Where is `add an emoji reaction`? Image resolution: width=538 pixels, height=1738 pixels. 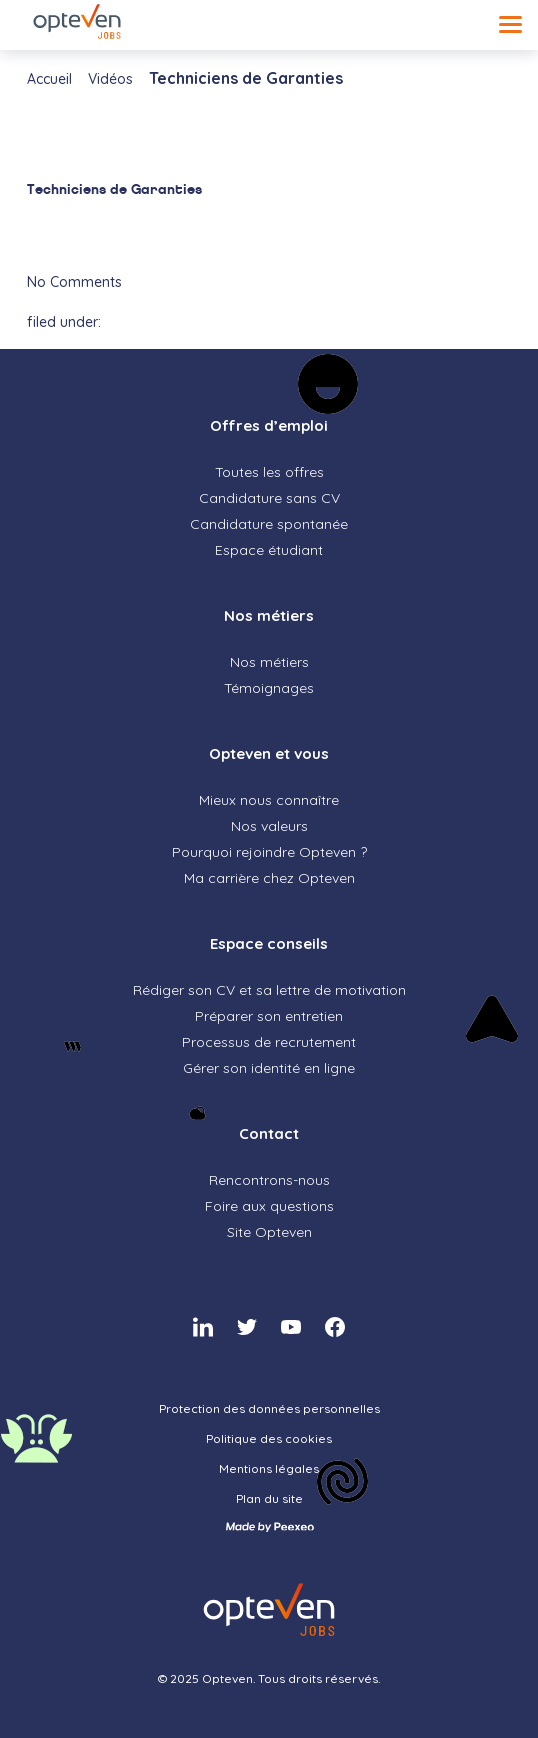
add an emoji reaction is located at coordinates (328, 384).